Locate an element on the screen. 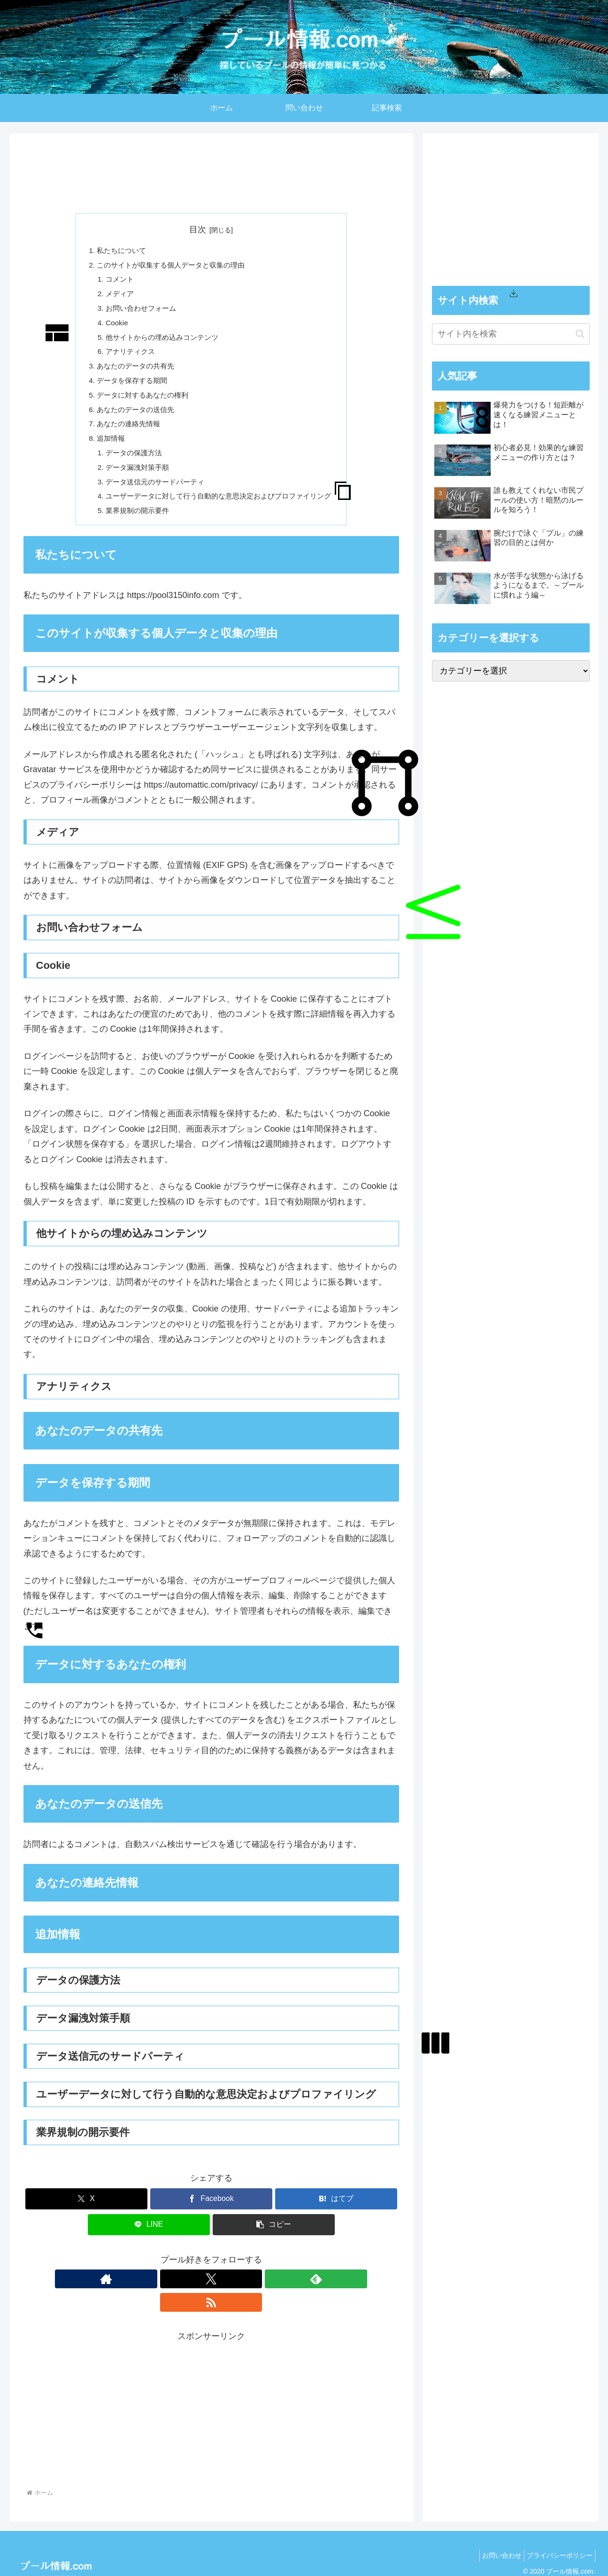 The height and width of the screenshot is (2576, 608). download a file or content is located at coordinates (514, 293).